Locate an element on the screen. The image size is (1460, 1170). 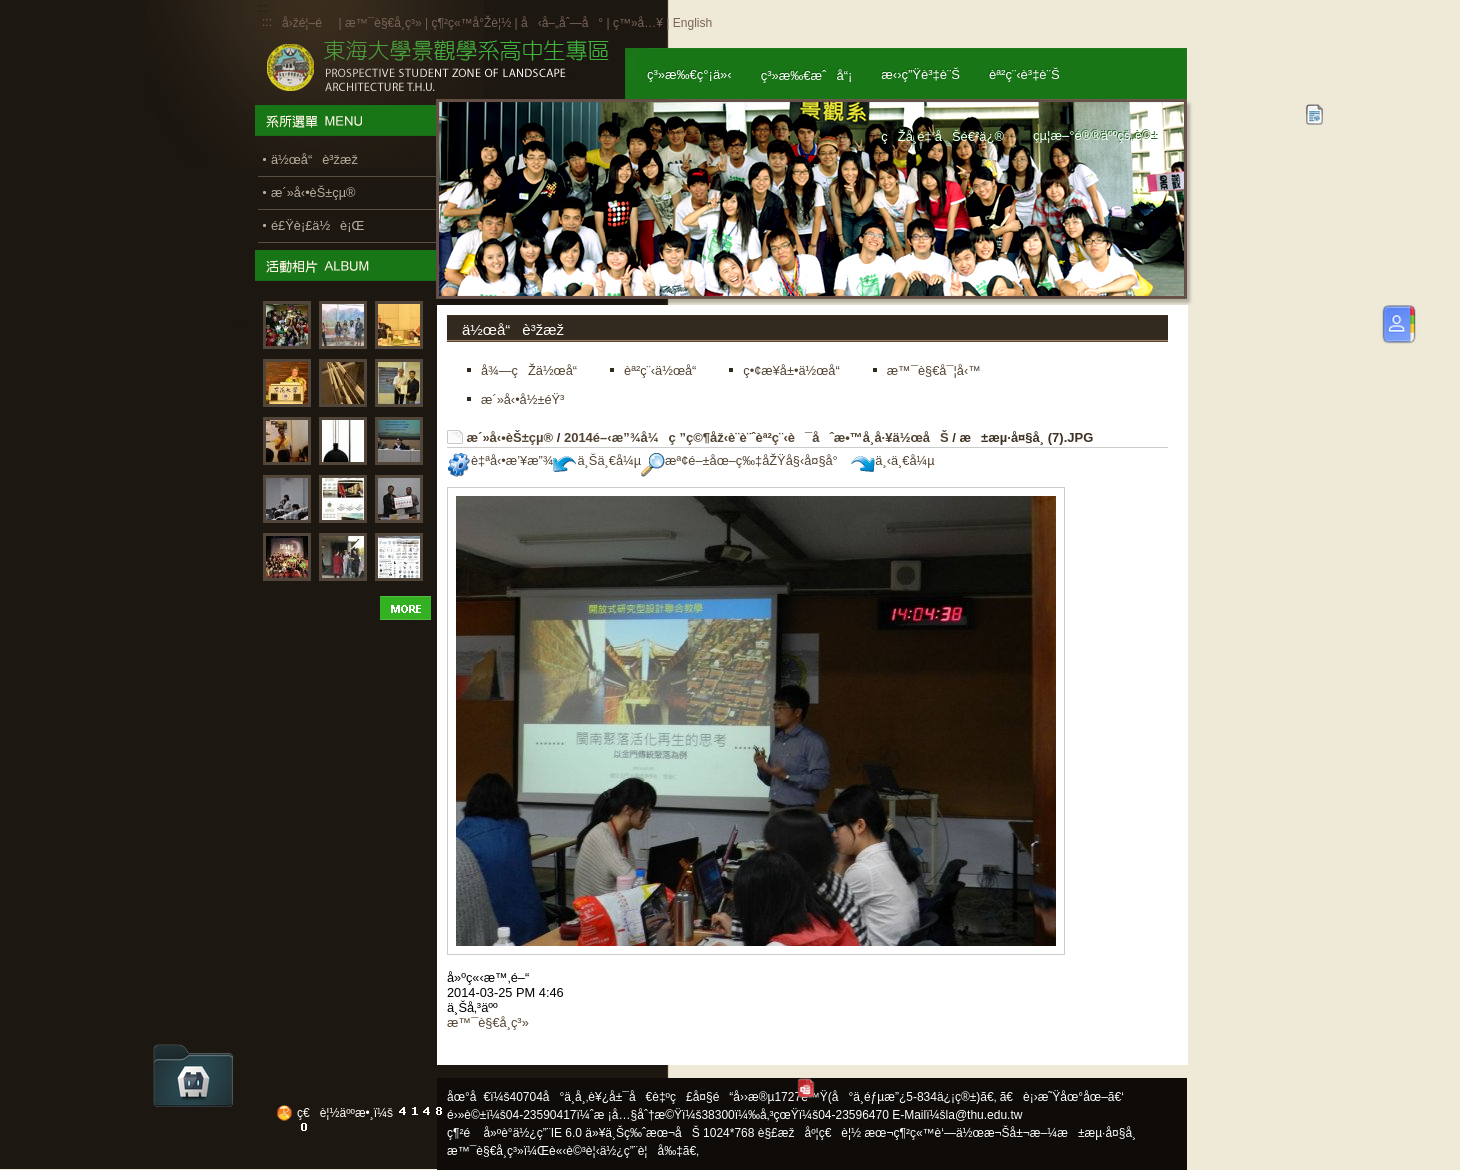
microsoft access database file is located at coordinates (806, 1088).